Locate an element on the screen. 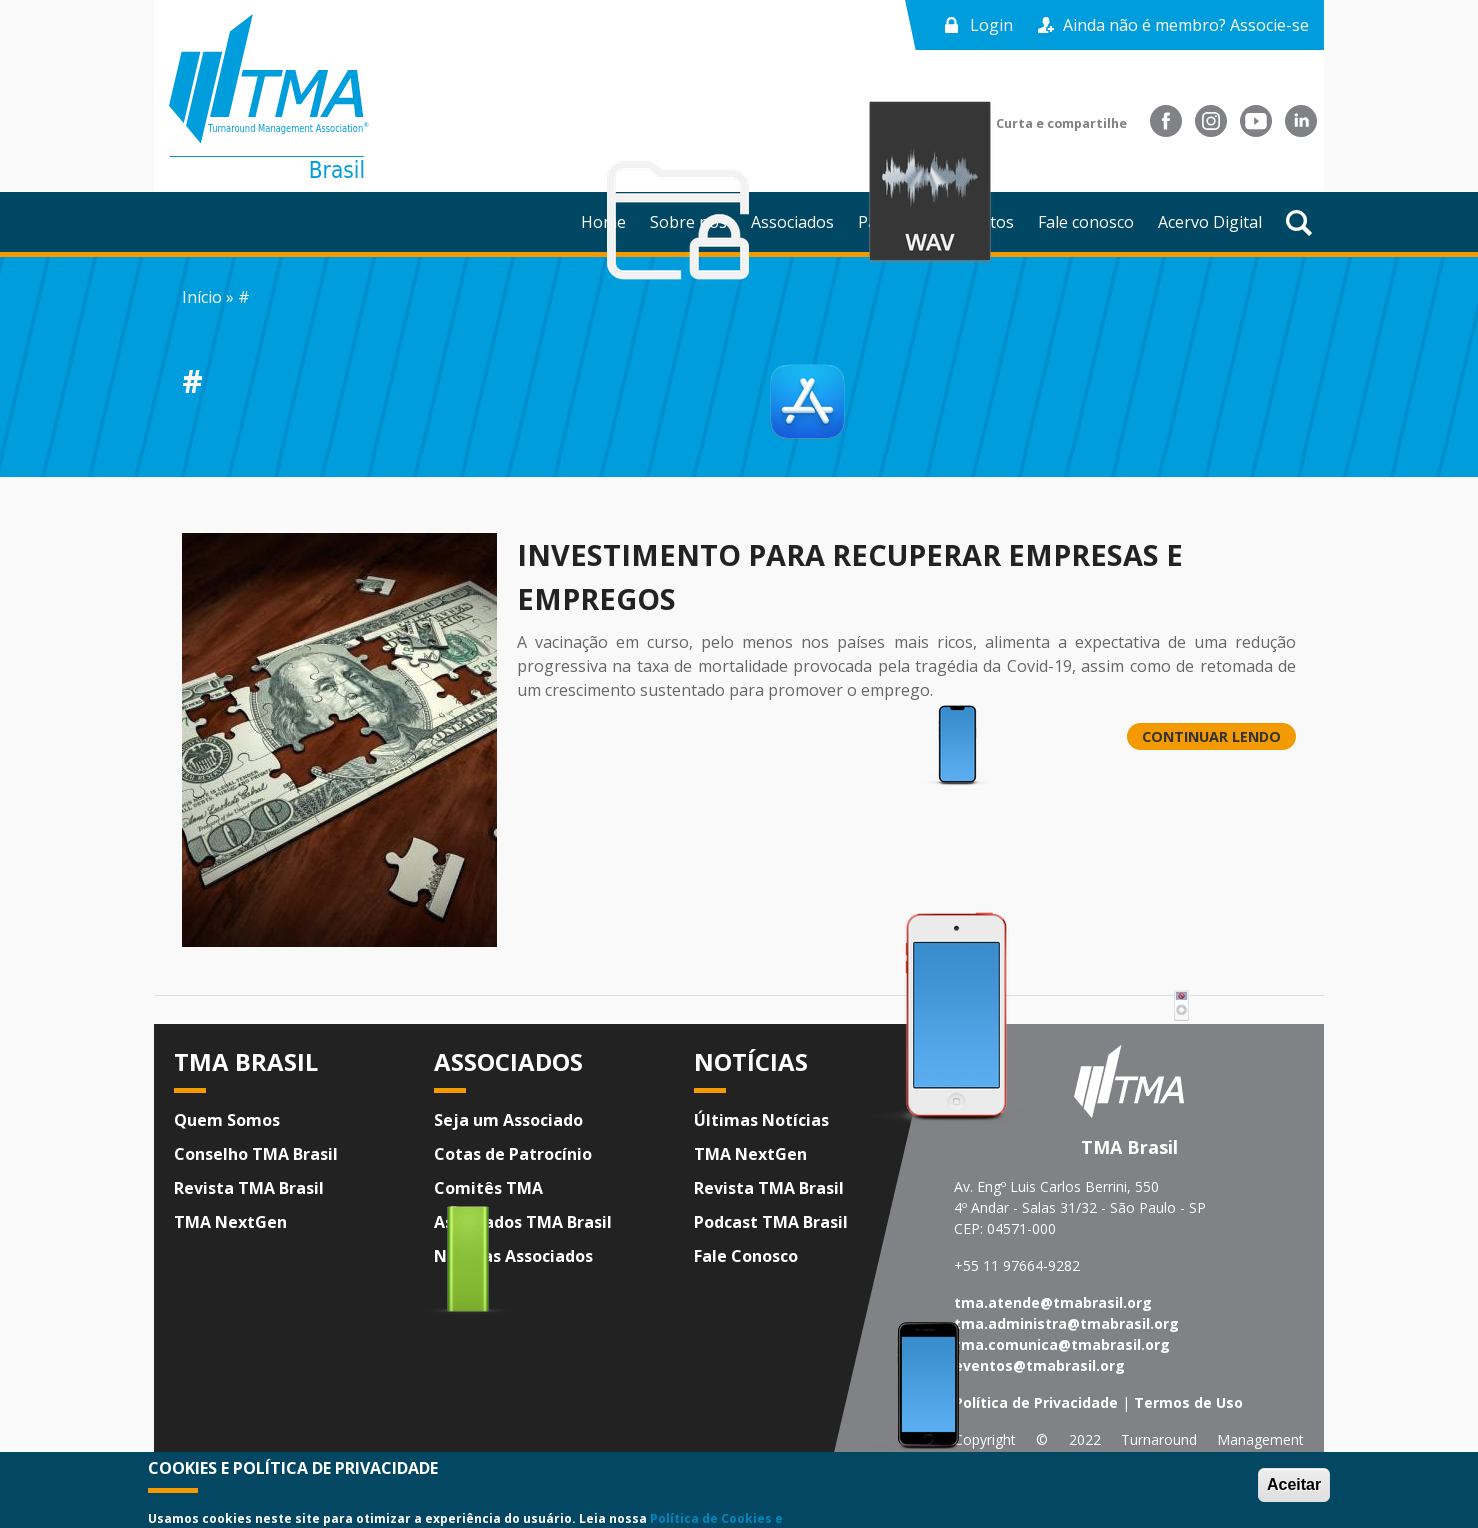 The height and width of the screenshot is (1528, 1478). iPod Touch device connected is located at coordinates (956, 1018).